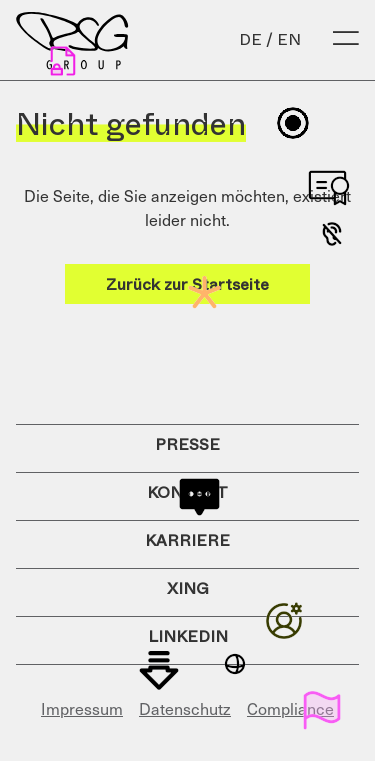 This screenshot has width=375, height=761. Describe the element at coordinates (327, 186) in the screenshot. I see `view certificate or credential details` at that location.